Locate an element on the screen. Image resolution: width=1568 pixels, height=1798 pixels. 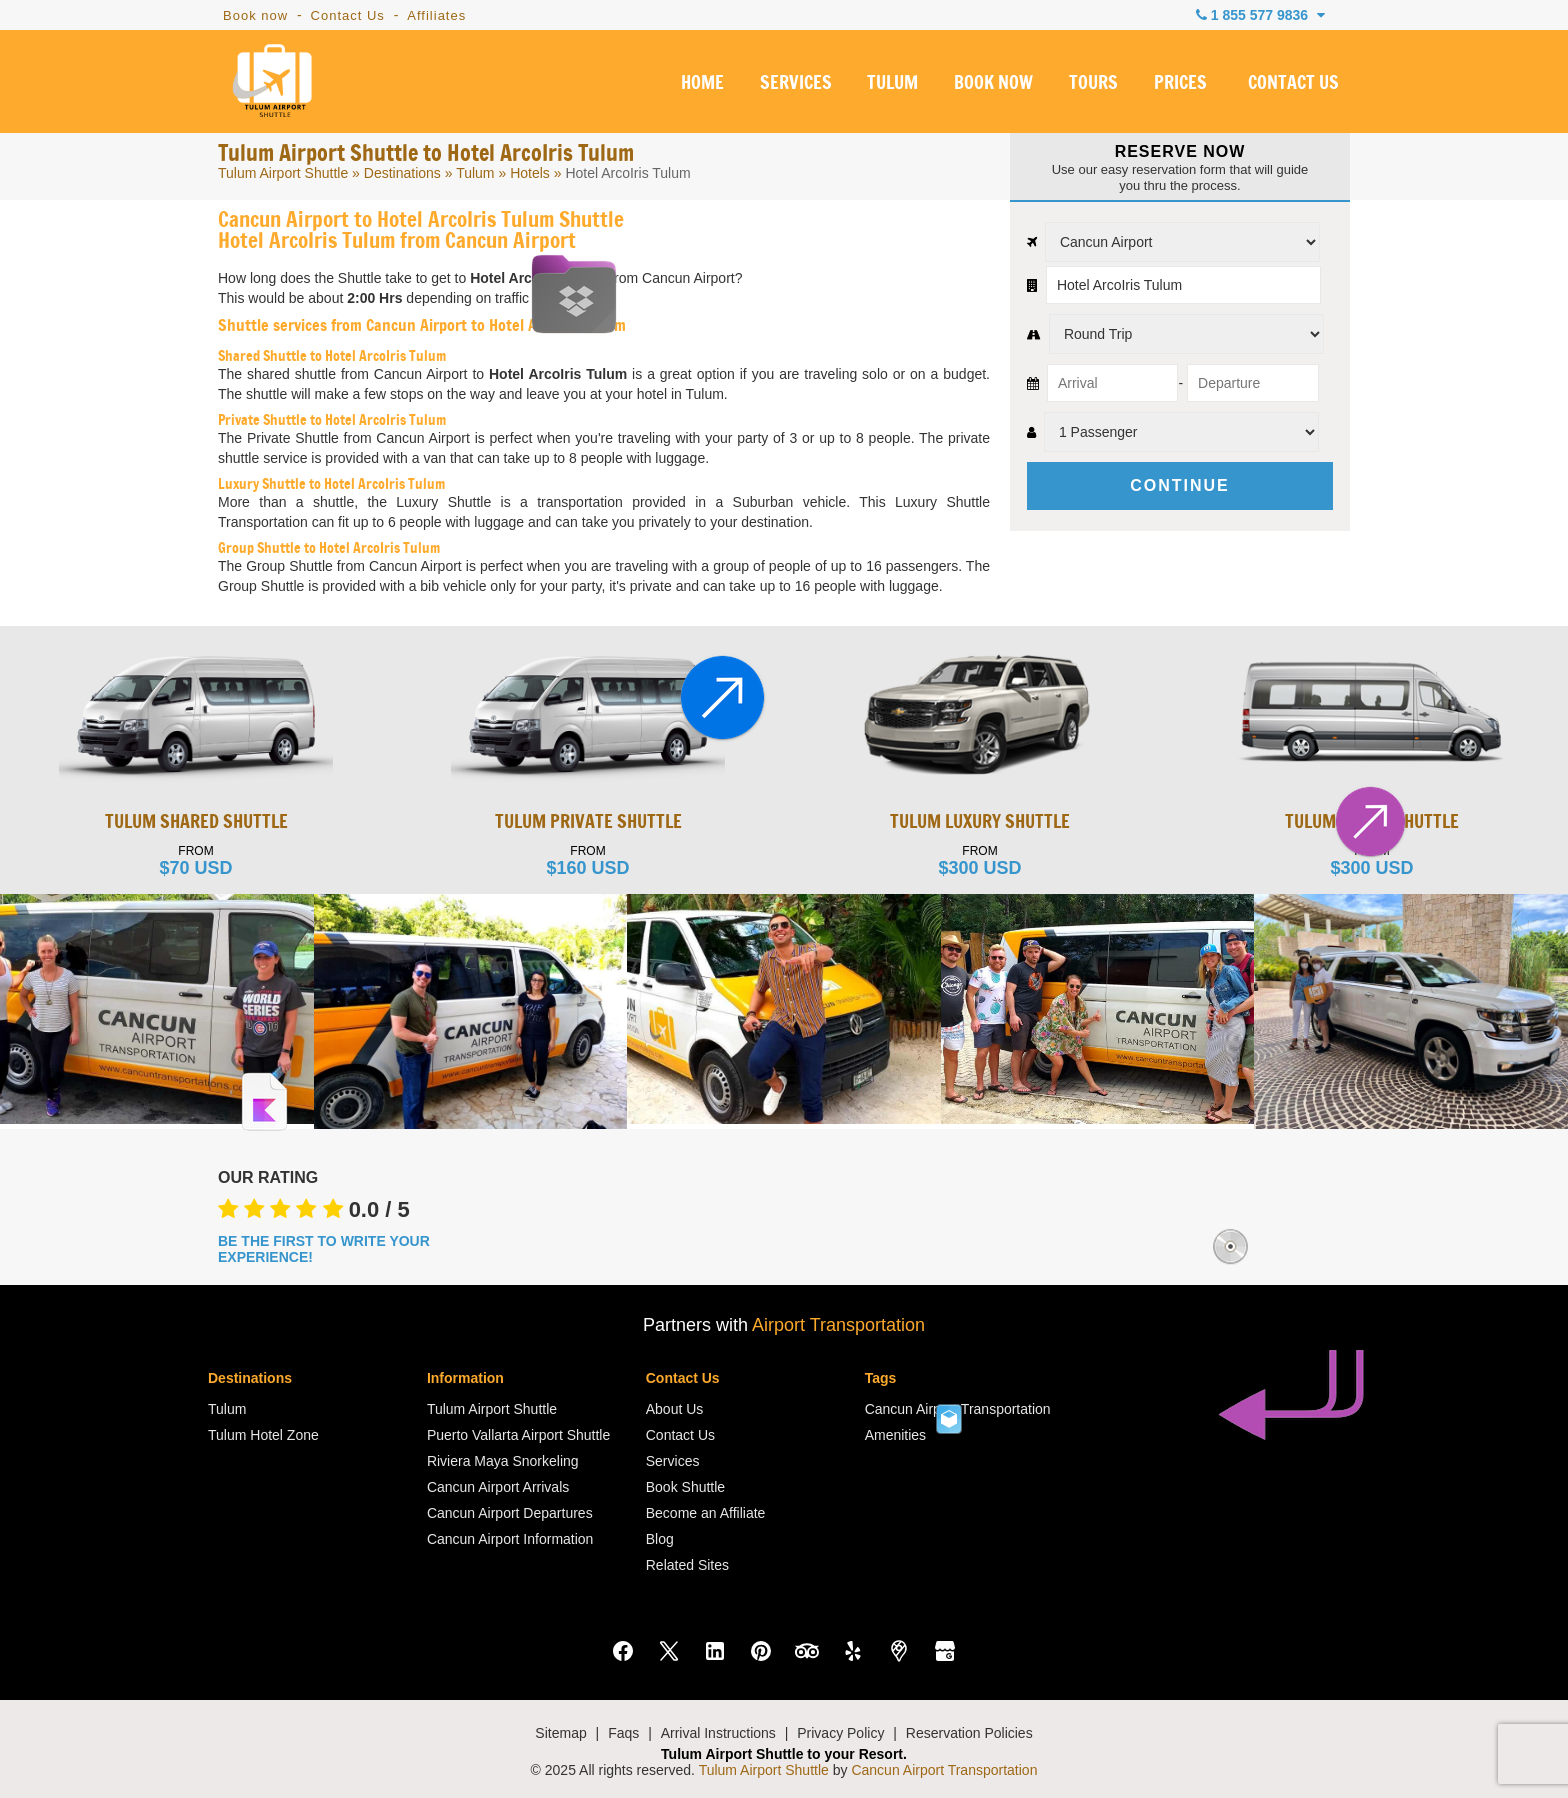
open your dropbox synced folder is located at coordinates (574, 294).